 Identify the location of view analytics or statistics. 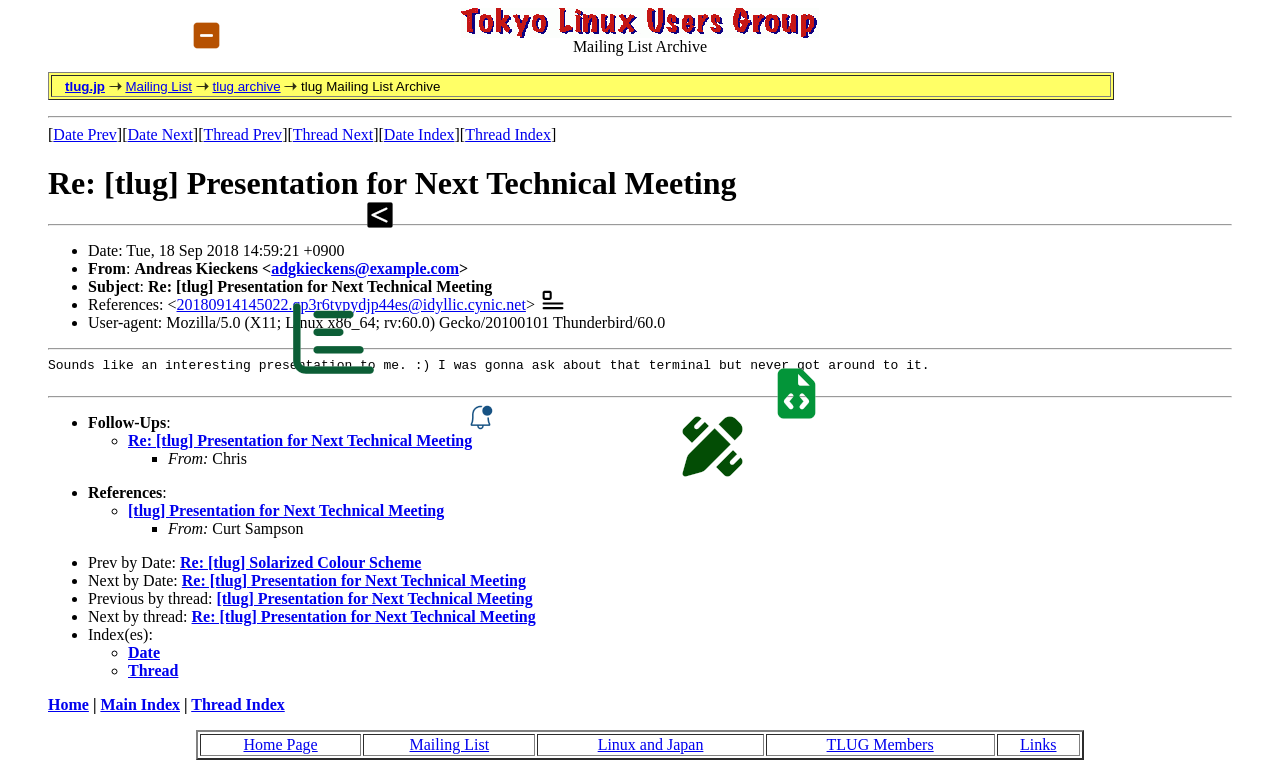
(333, 338).